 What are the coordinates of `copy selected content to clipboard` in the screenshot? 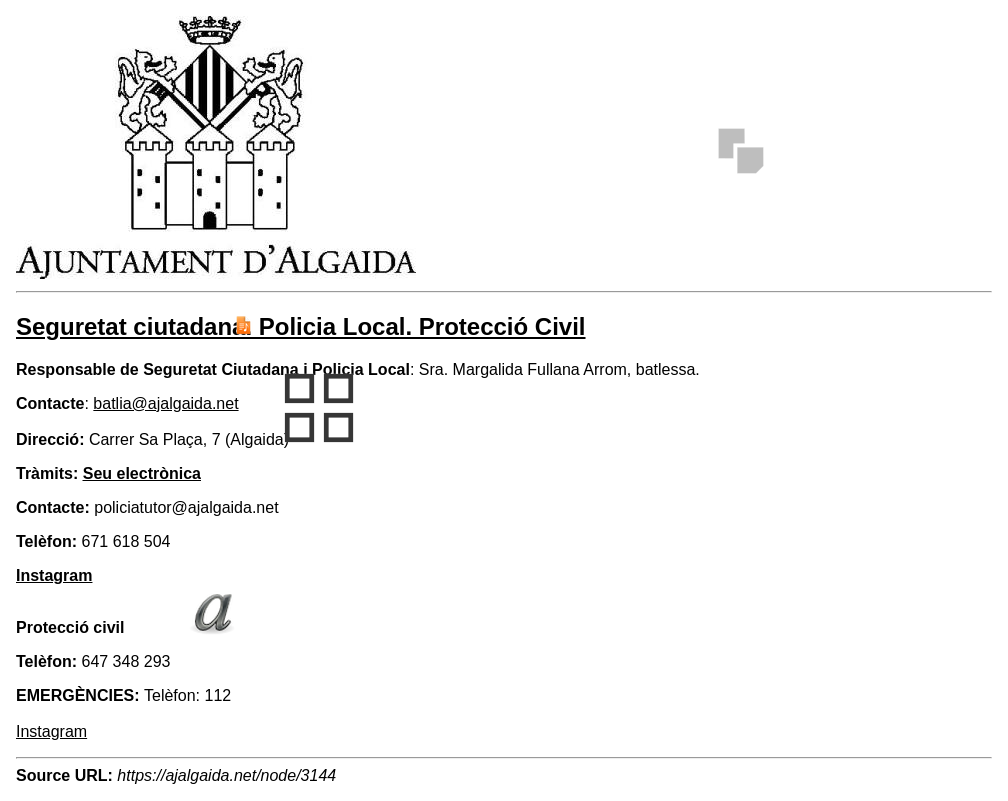 It's located at (741, 151).